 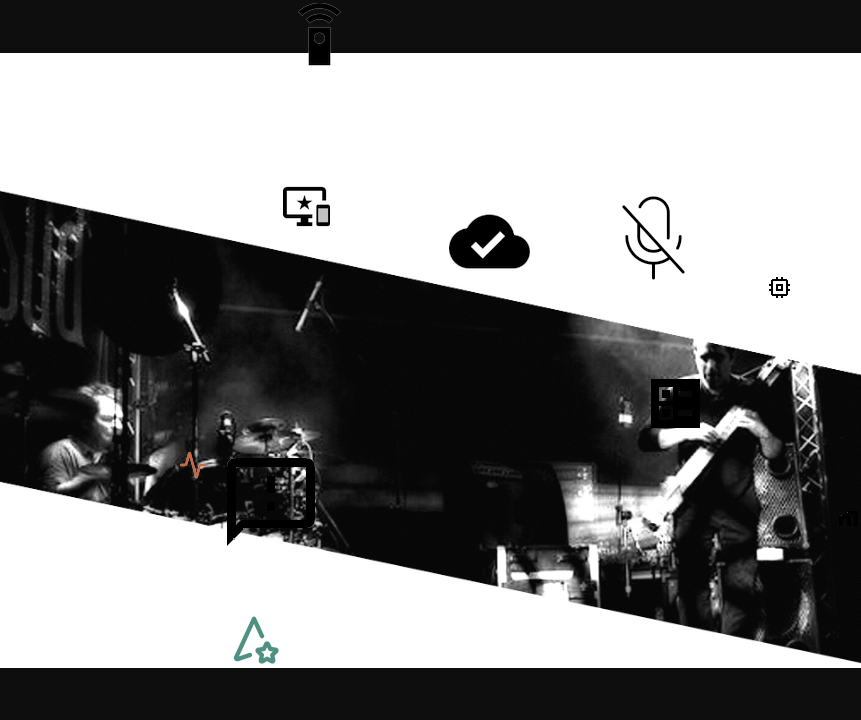 What do you see at coordinates (306, 206) in the screenshot?
I see `view synced or connected devices` at bounding box center [306, 206].